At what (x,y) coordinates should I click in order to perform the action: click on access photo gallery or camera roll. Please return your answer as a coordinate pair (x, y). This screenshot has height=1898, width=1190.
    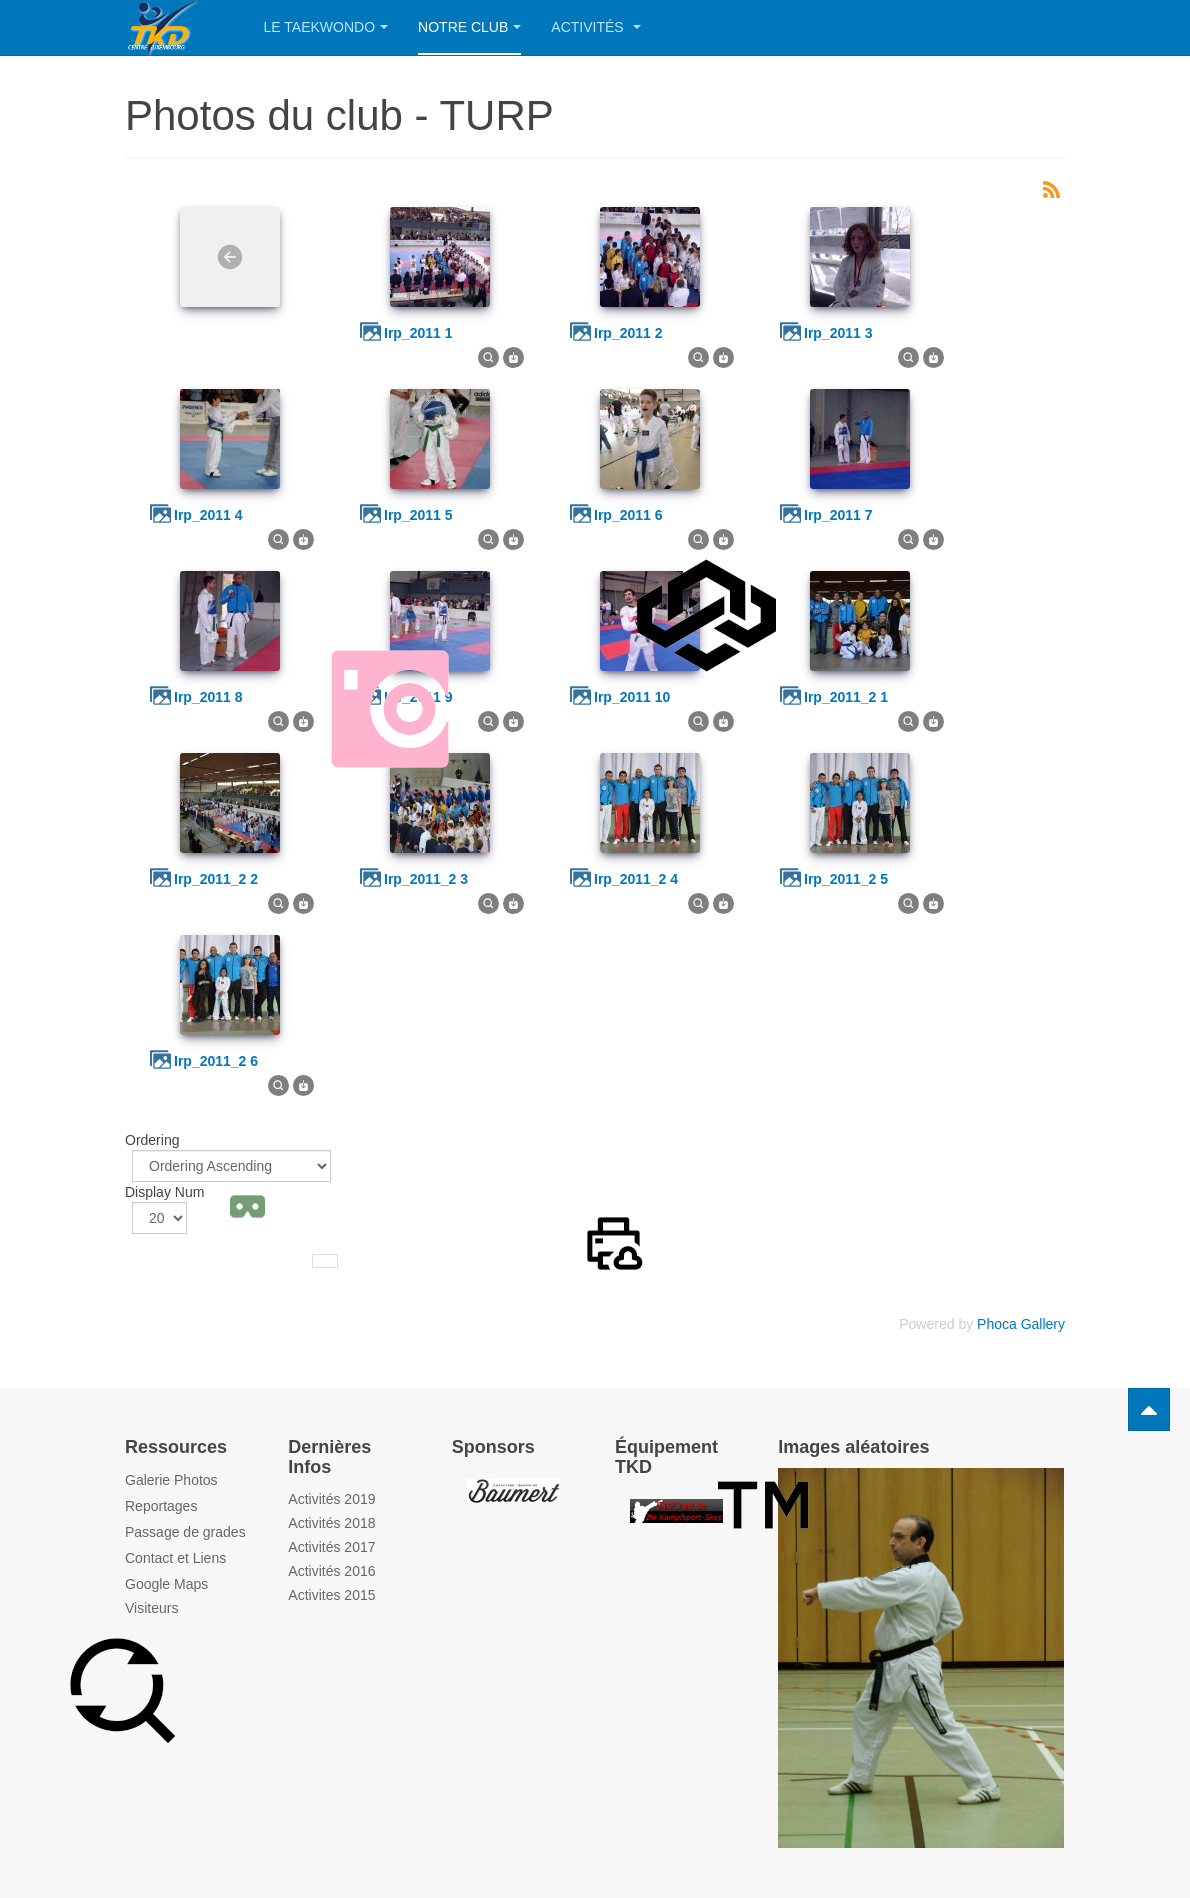
    Looking at the image, I should click on (390, 709).